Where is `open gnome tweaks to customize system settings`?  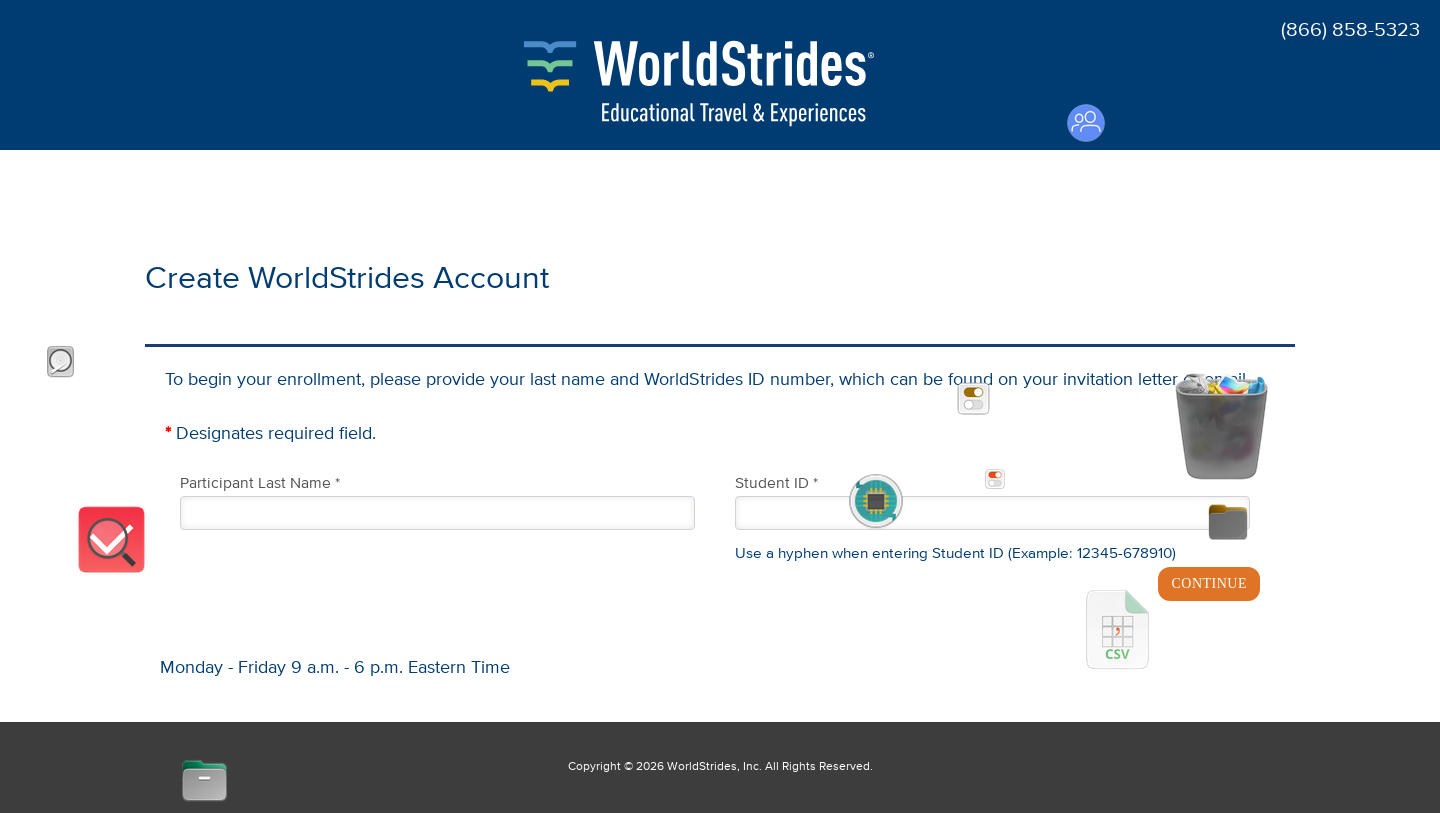
open gnome tweaks to customize system settings is located at coordinates (995, 479).